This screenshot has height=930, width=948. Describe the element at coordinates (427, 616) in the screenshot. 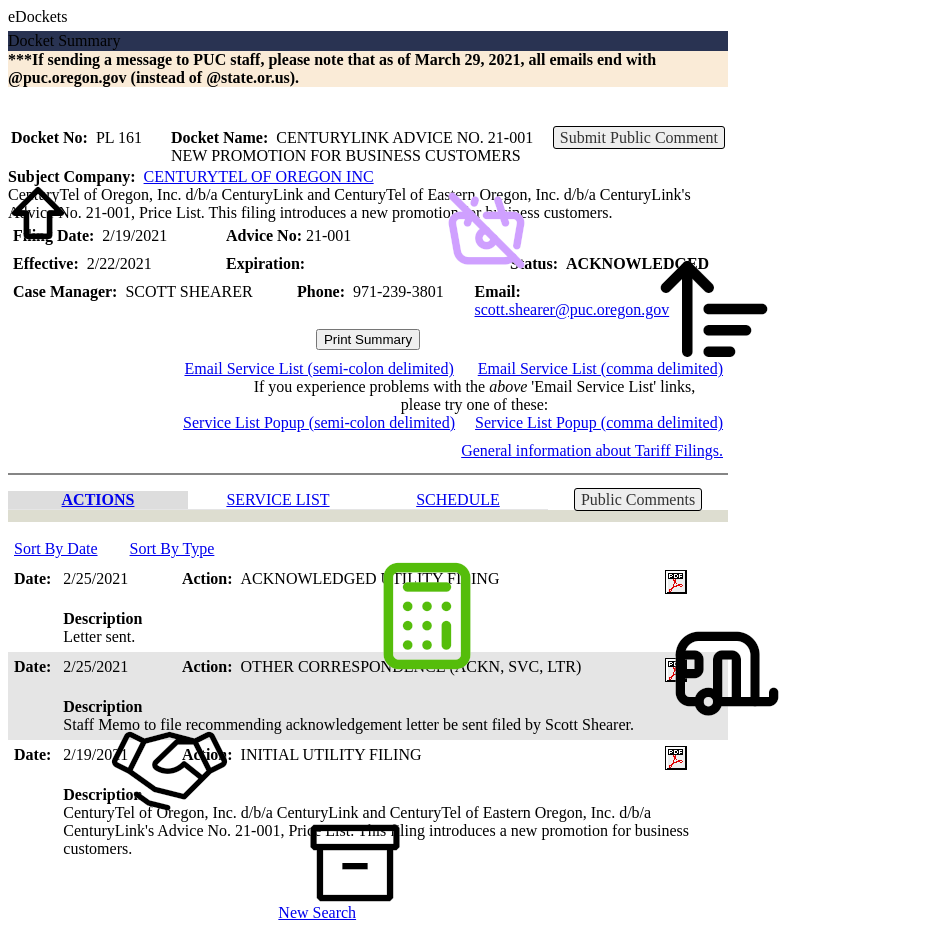

I see `open the calculator app` at that location.